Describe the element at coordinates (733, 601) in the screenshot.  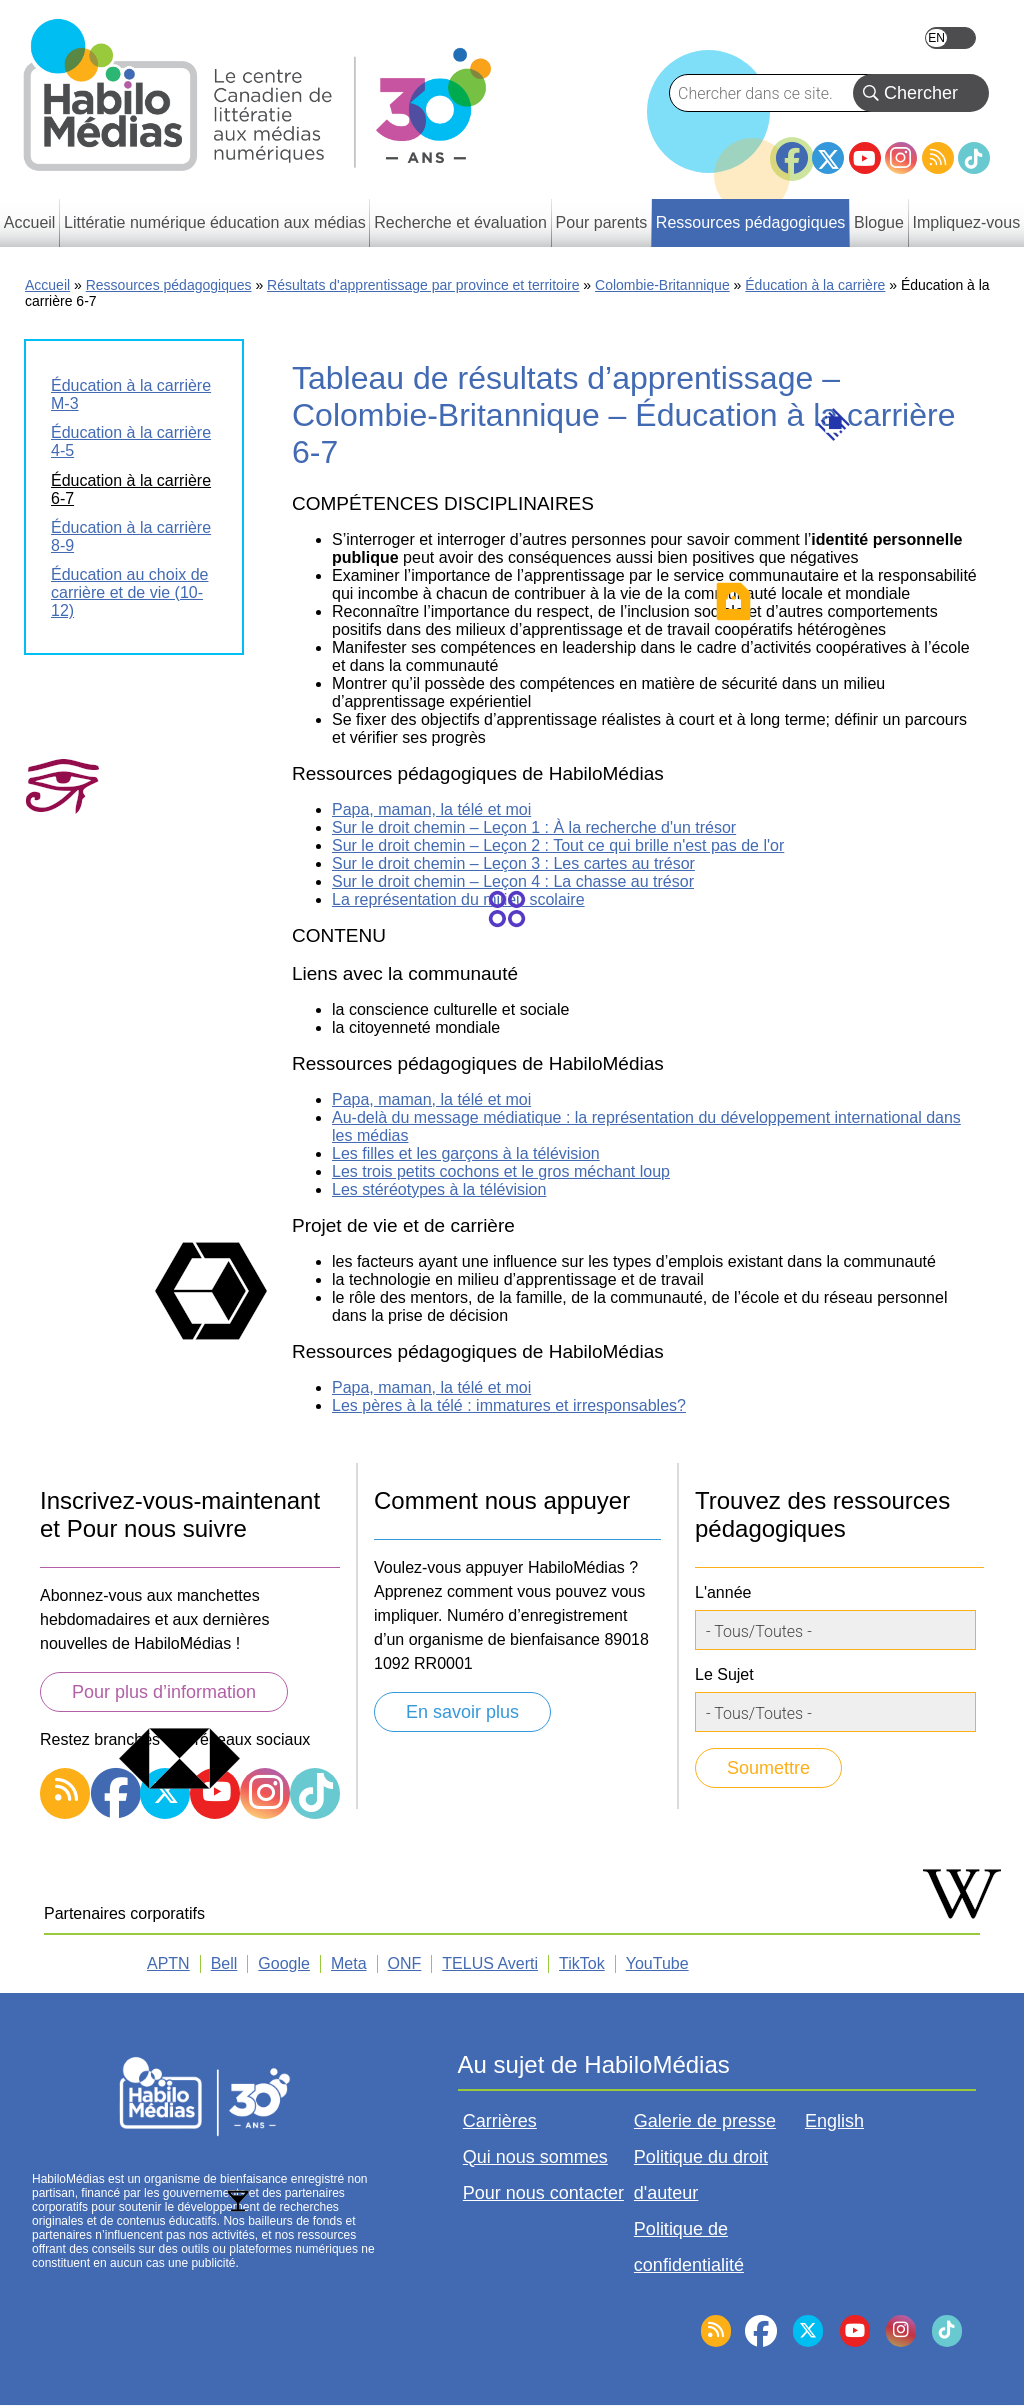
I see `access a password-protected file` at that location.